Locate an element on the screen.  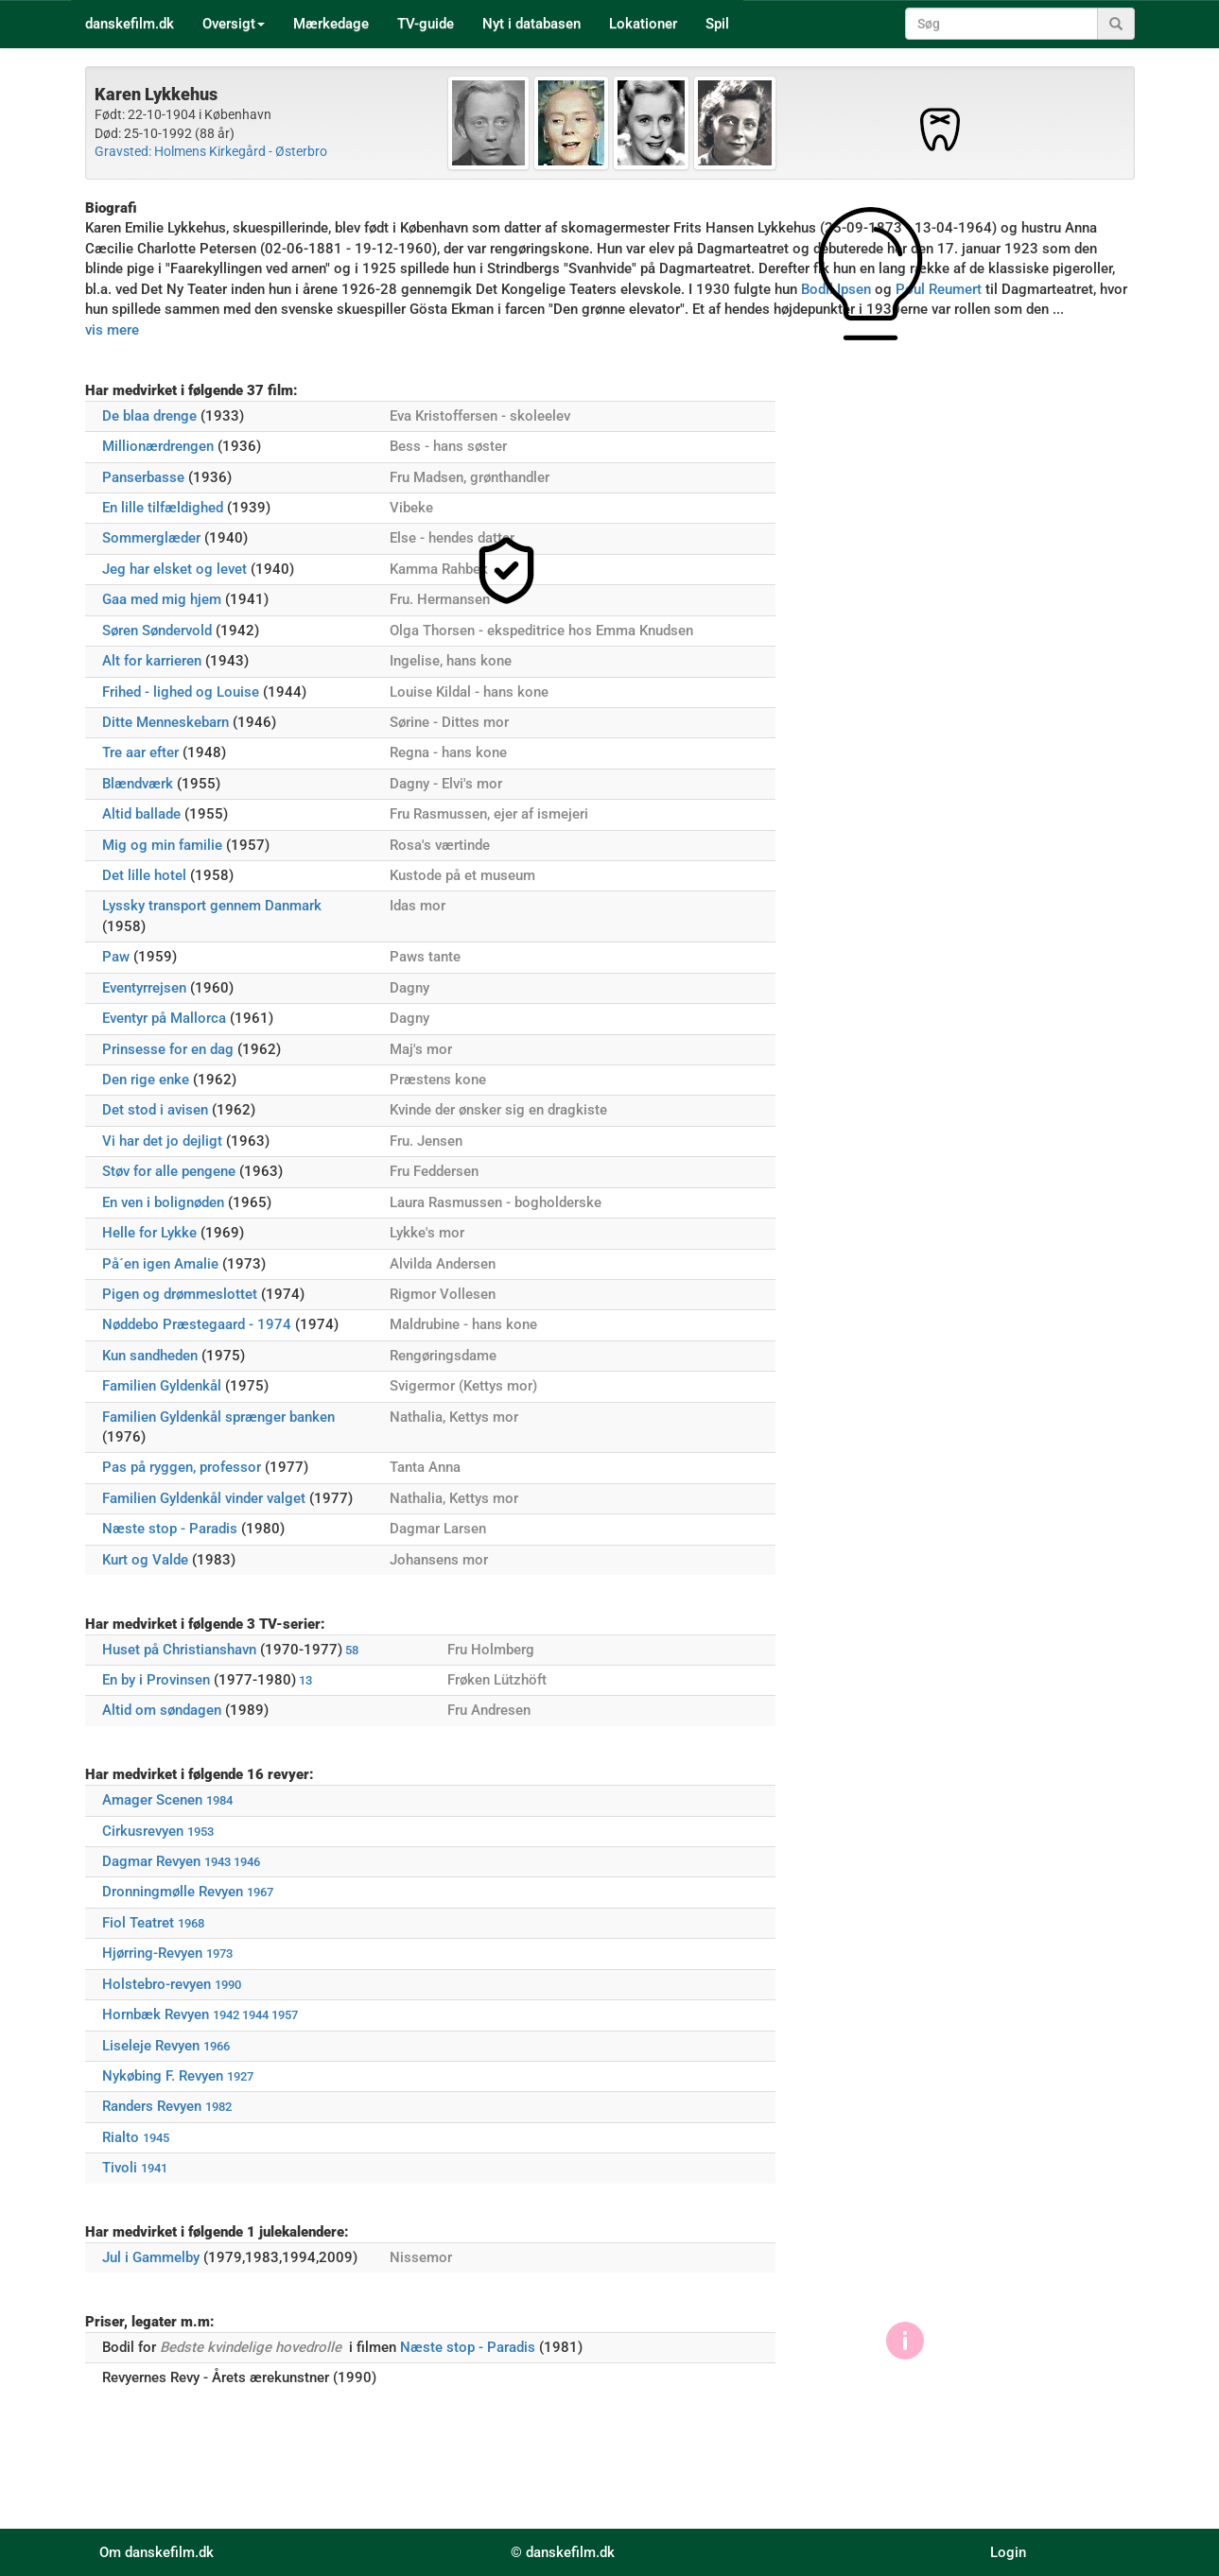
view more information or details is located at coordinates (905, 2341).